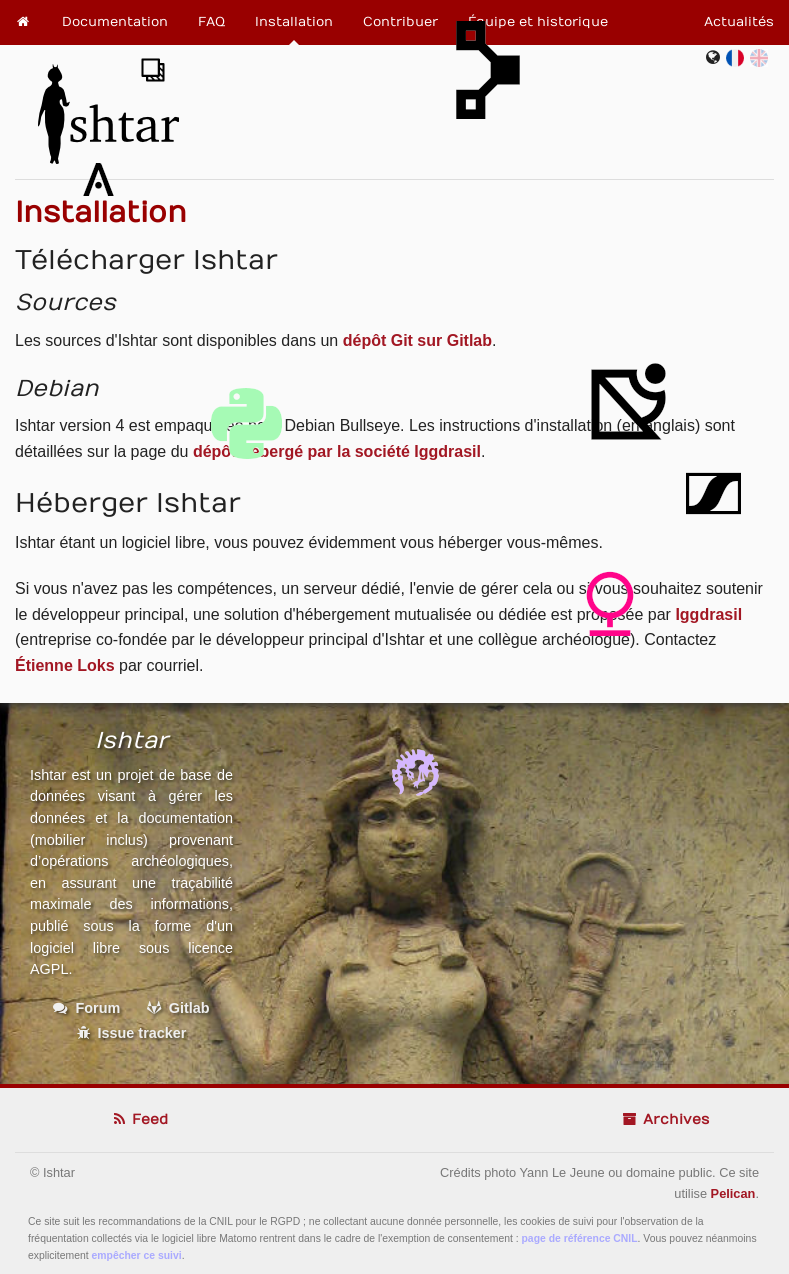  What do you see at coordinates (713, 493) in the screenshot?
I see `visit the Sennheiser website or app` at bounding box center [713, 493].